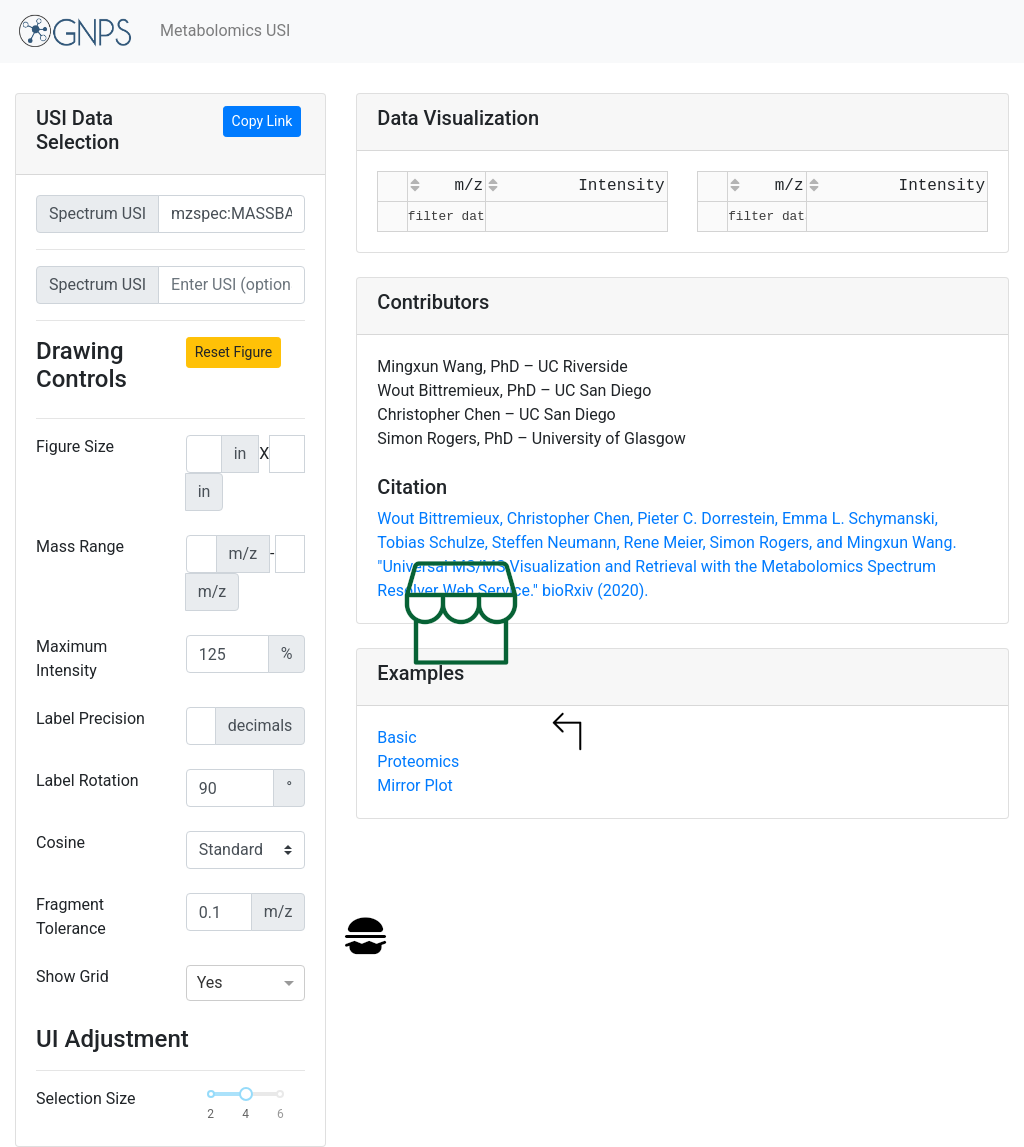  I want to click on open navigation menu, so click(365, 936).